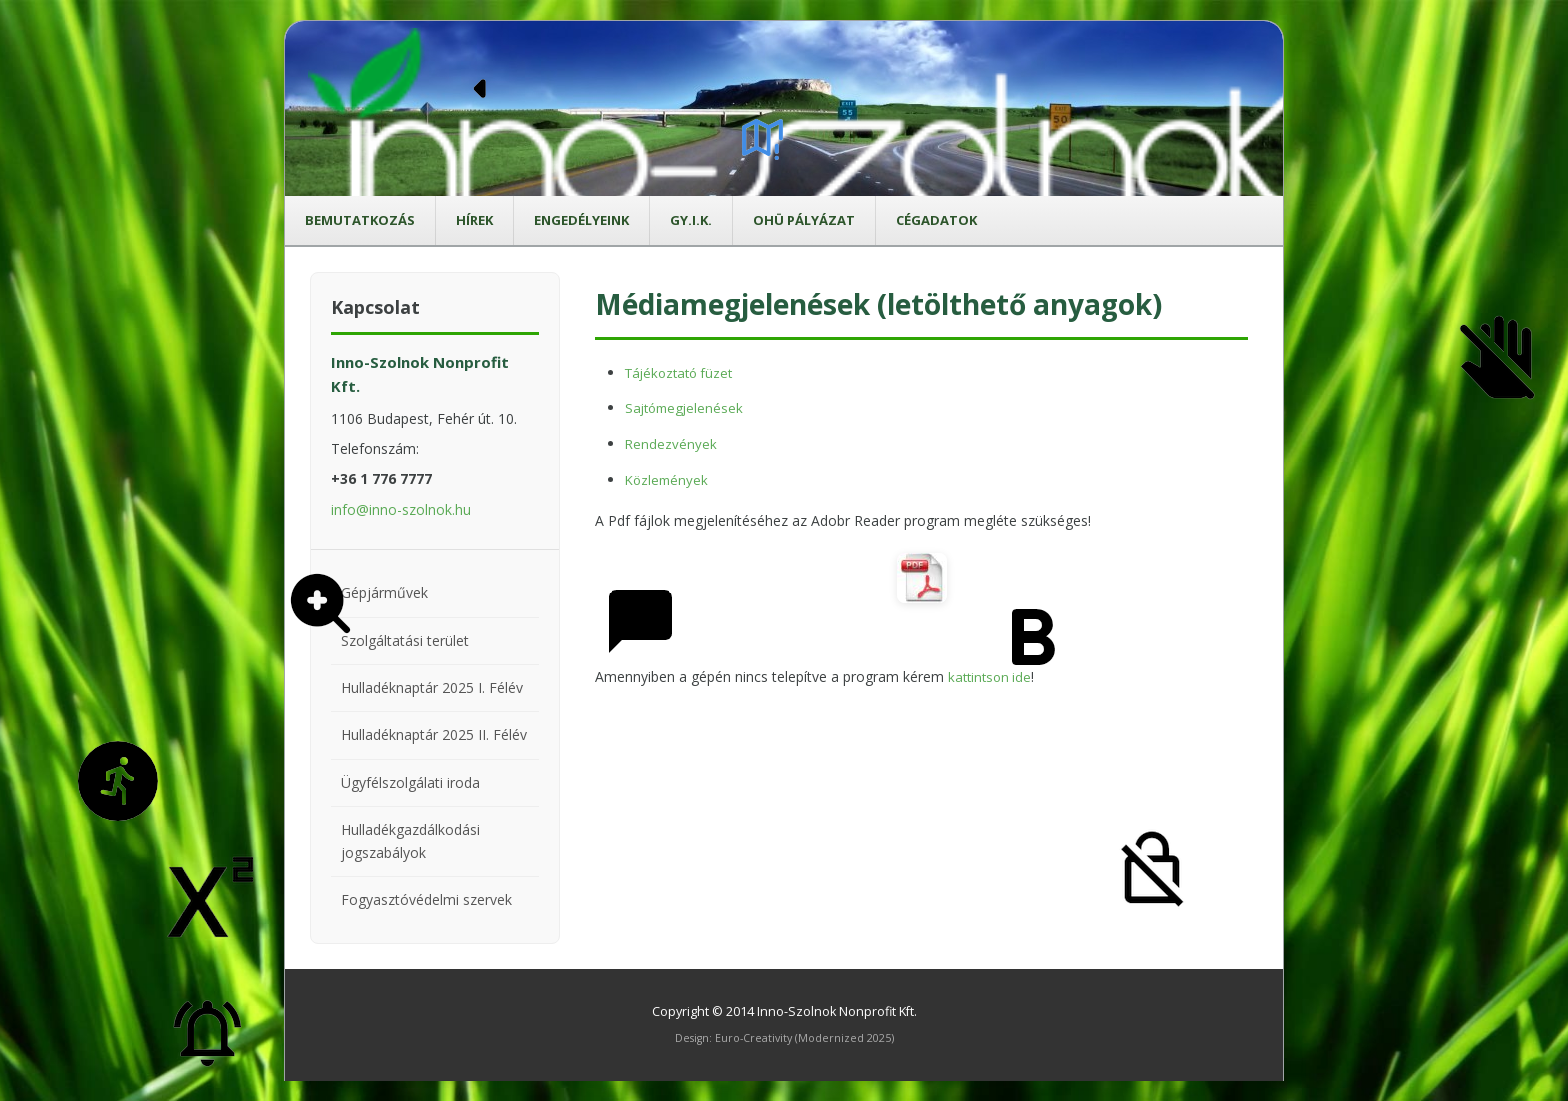 The height and width of the screenshot is (1101, 1568). What do you see at coordinates (1152, 869) in the screenshot?
I see `indicates an unencrypted or insecure email connection` at bounding box center [1152, 869].